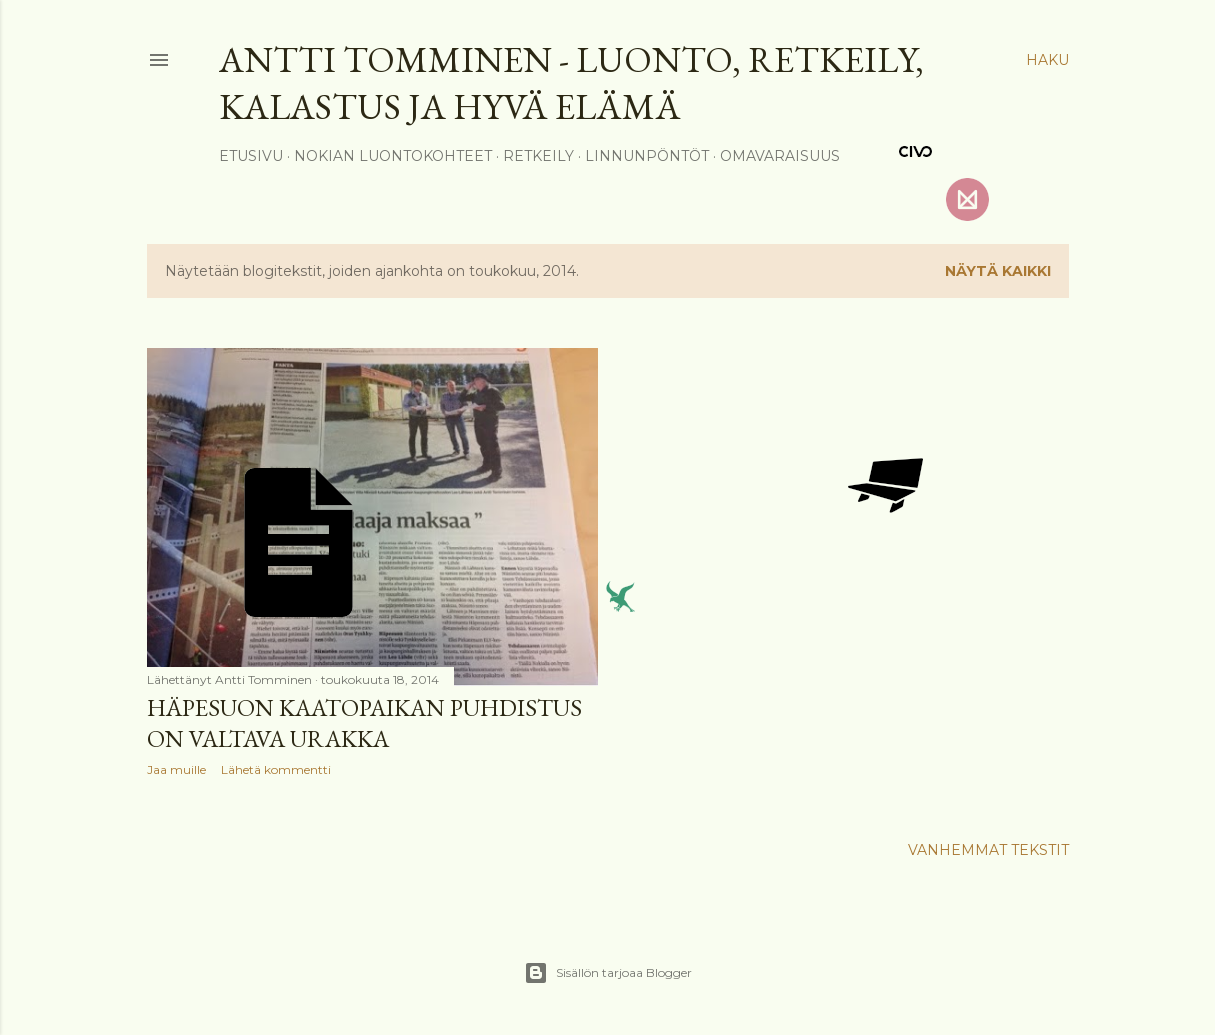 The width and height of the screenshot is (1215, 1035). I want to click on open milanote app, so click(967, 199).